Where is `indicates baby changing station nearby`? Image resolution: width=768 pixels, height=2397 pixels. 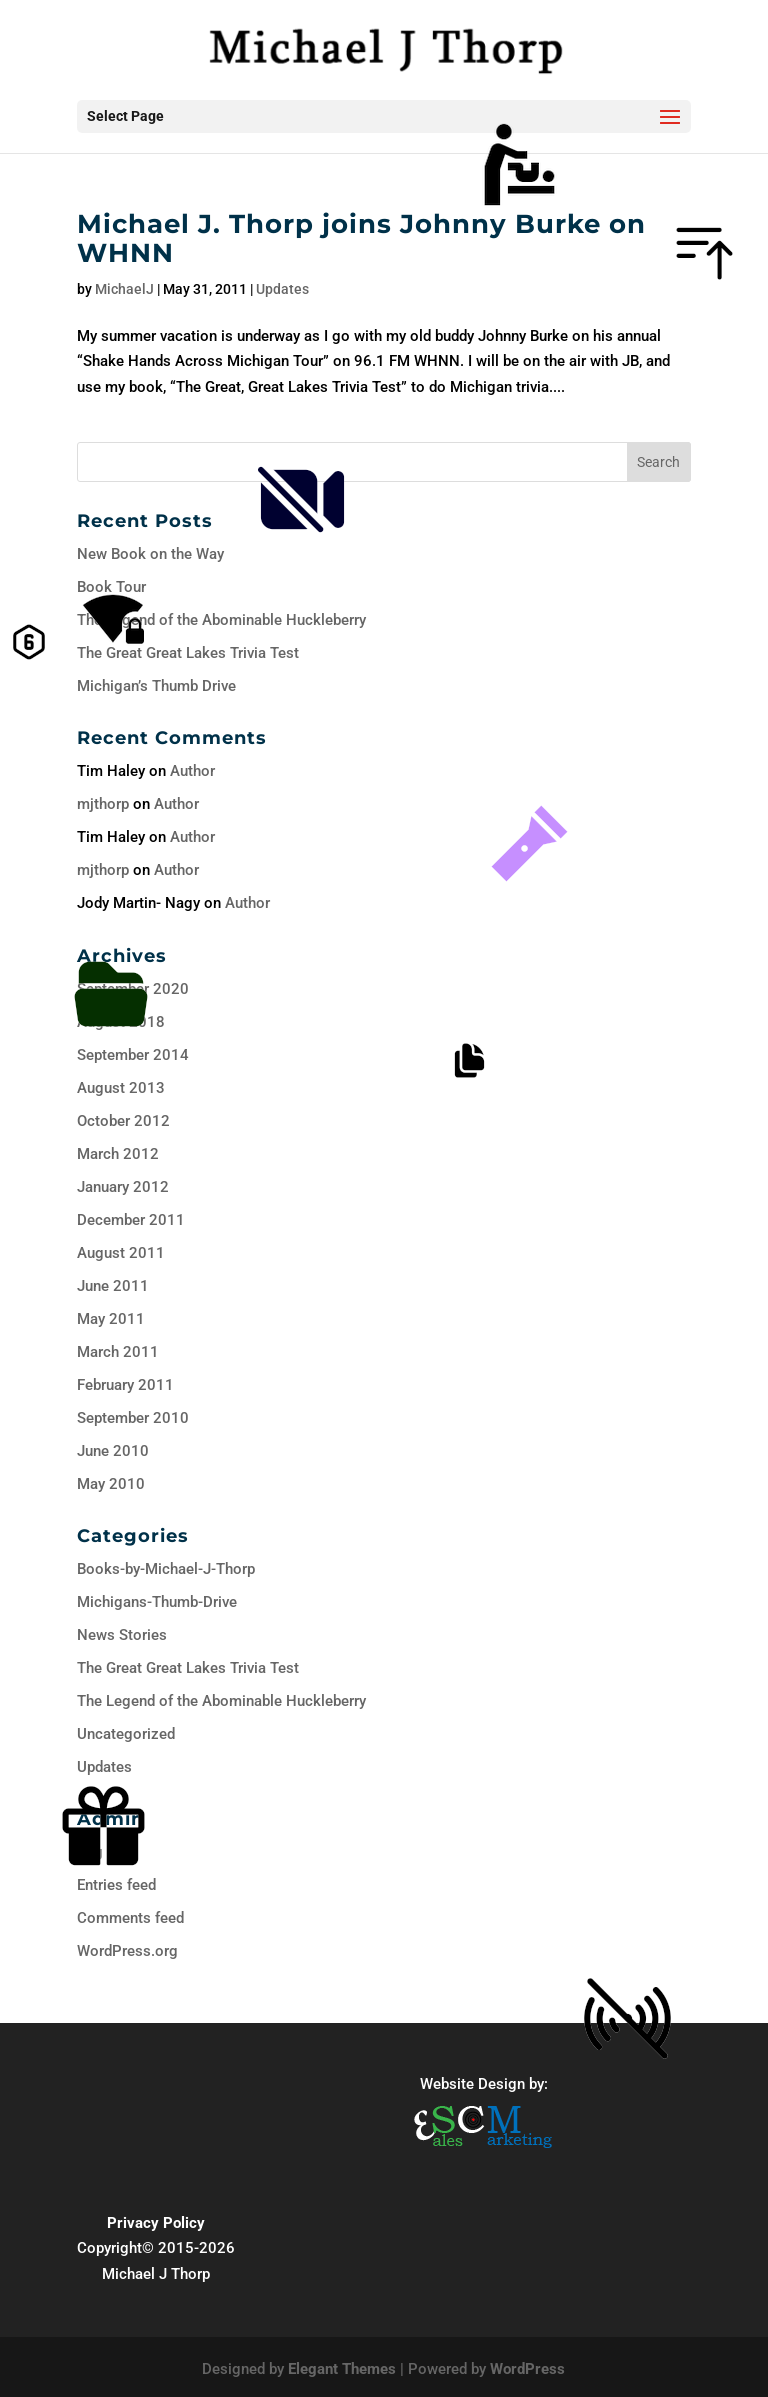 indicates baby changing station nearby is located at coordinates (519, 166).